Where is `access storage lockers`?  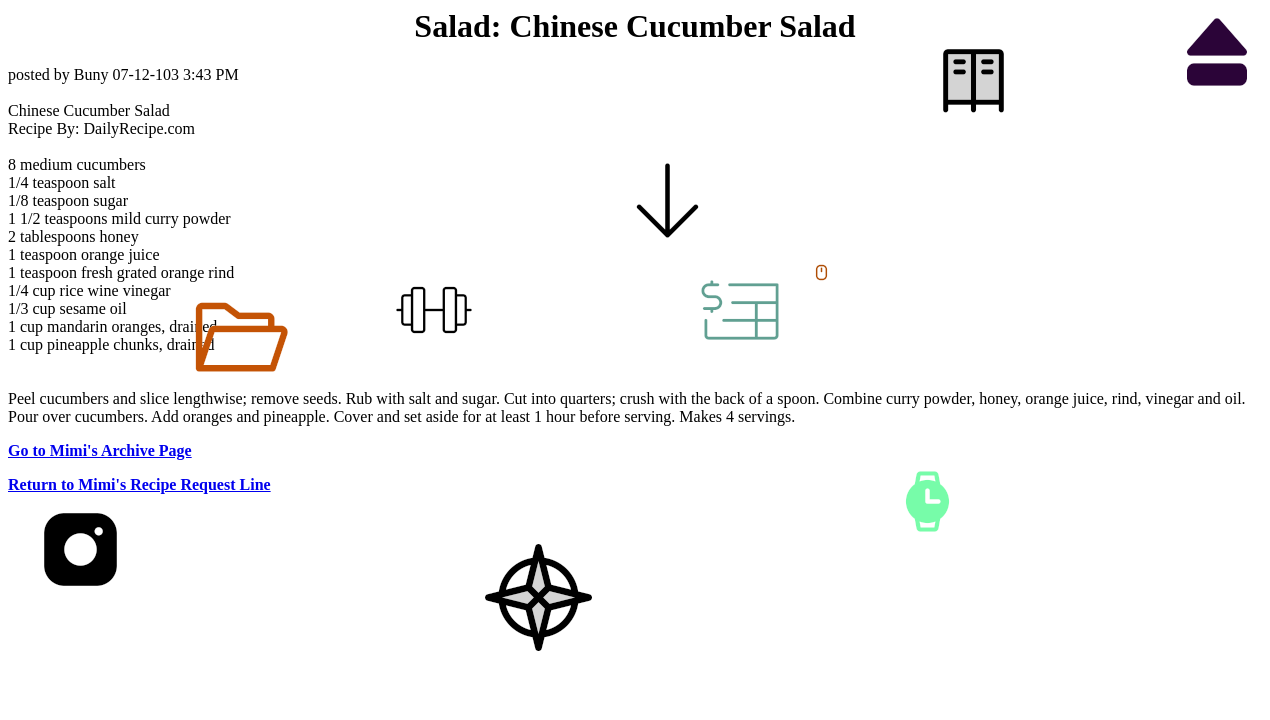
access storage lockers is located at coordinates (973, 79).